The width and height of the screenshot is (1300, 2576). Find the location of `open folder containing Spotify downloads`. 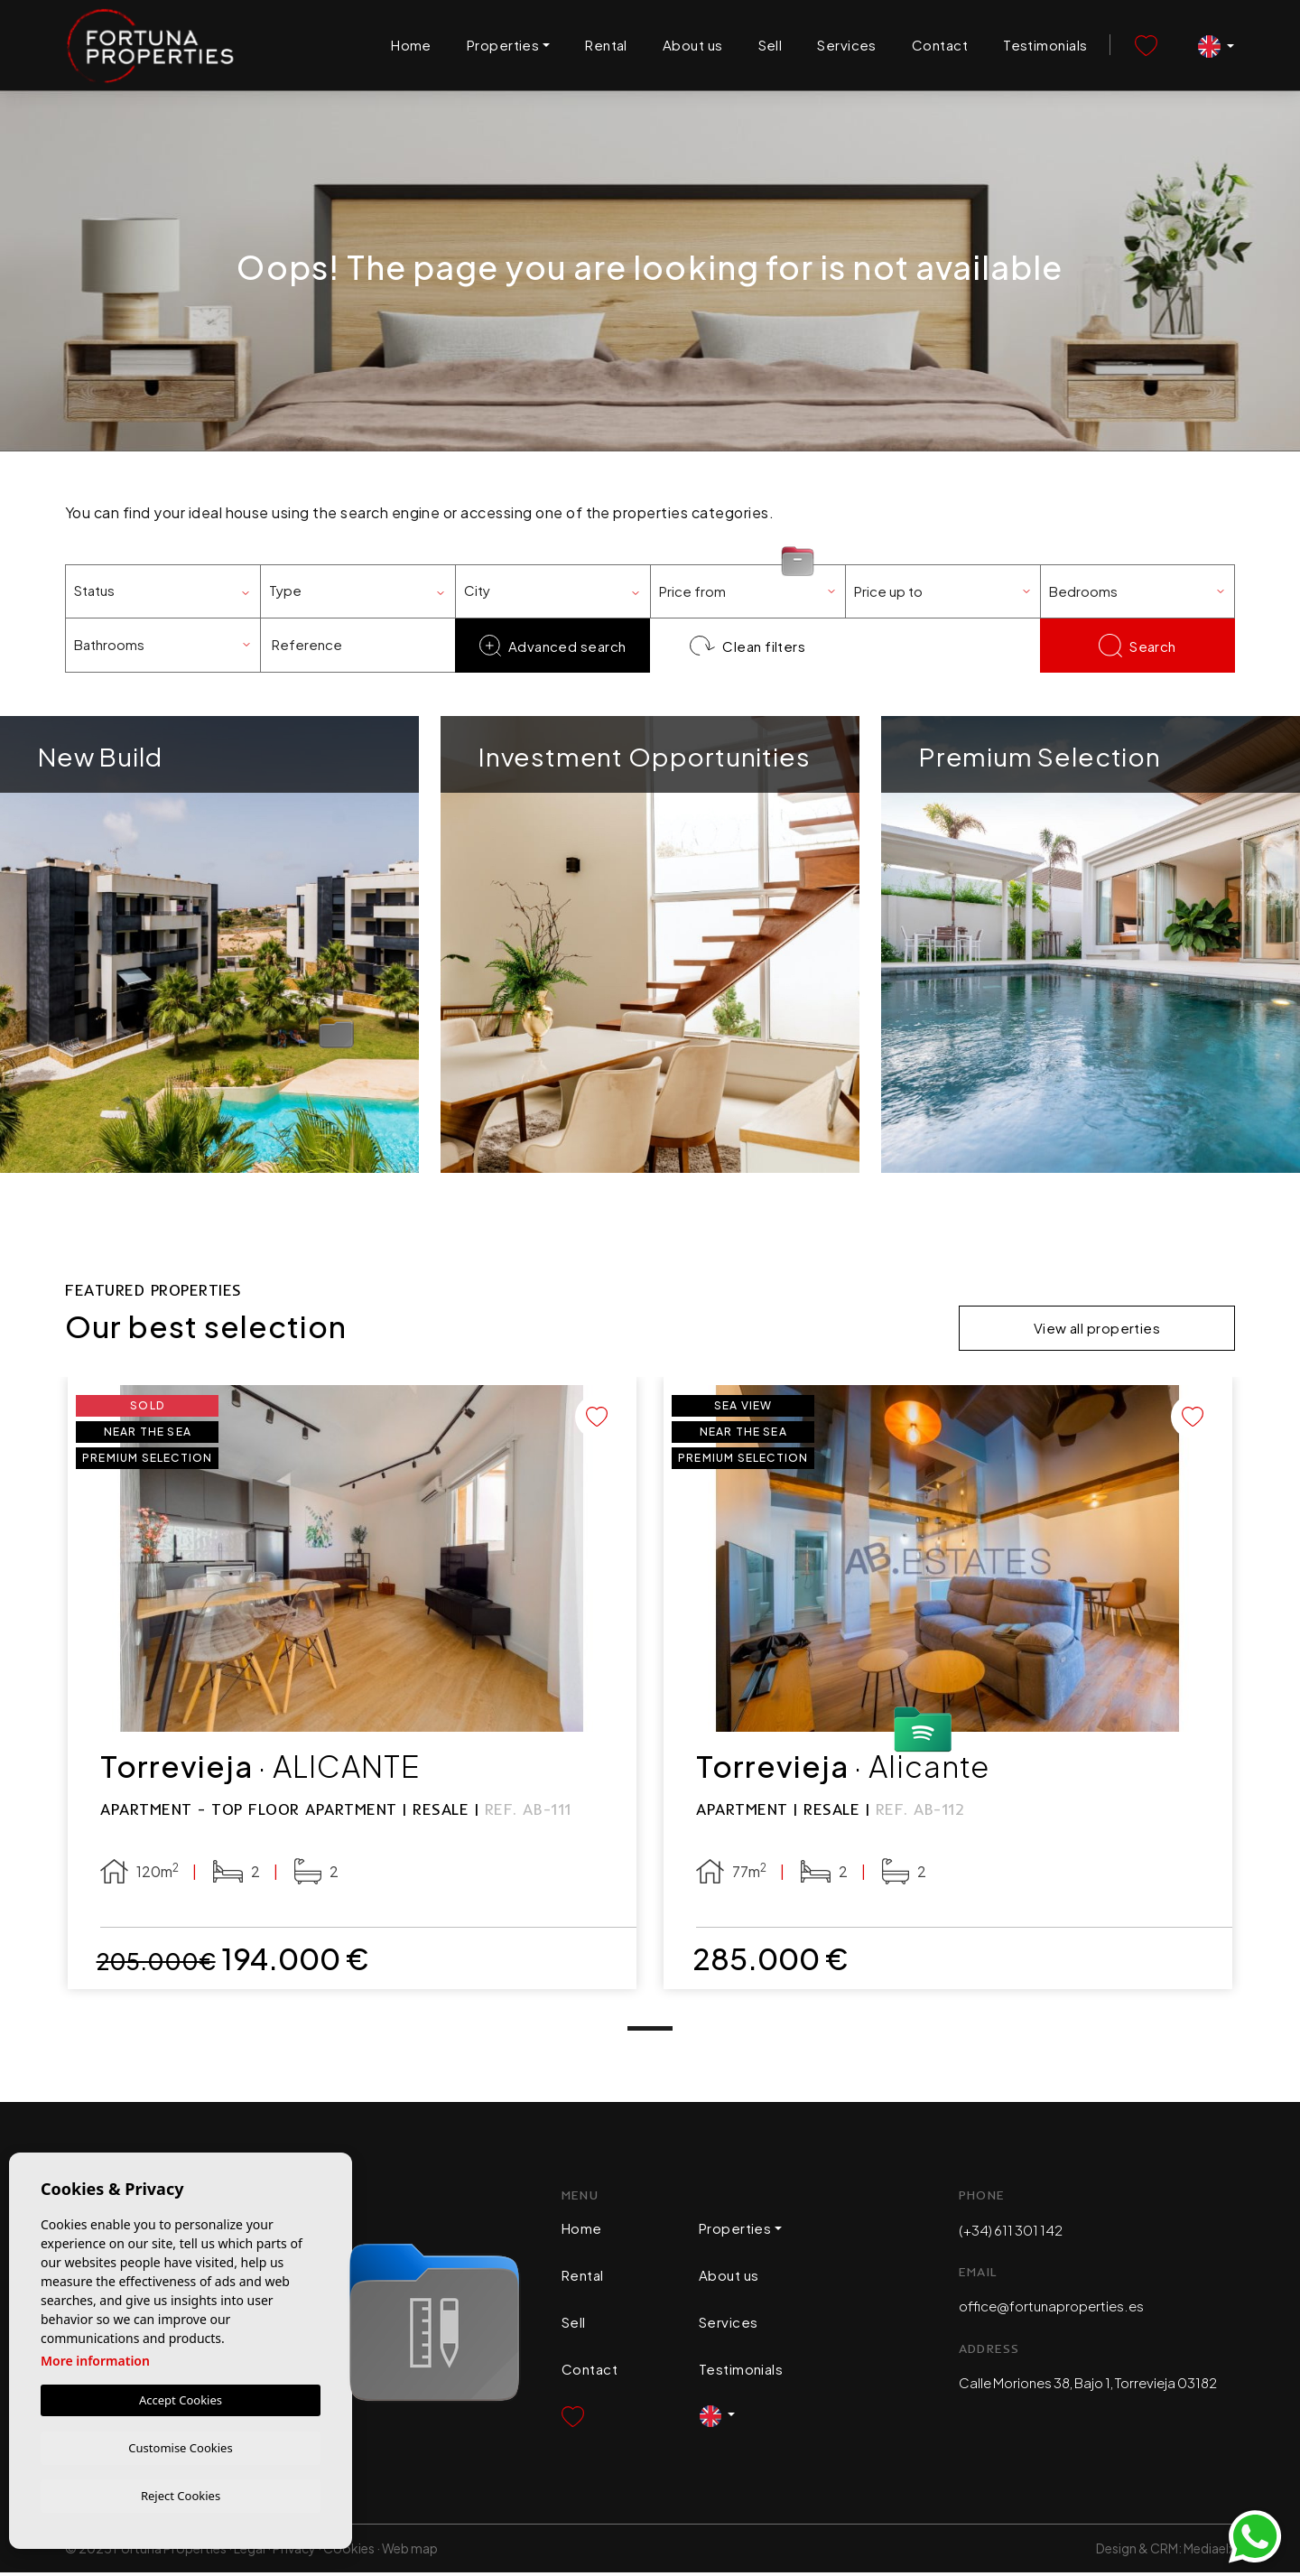

open folder containing Spotify downloads is located at coordinates (923, 1731).